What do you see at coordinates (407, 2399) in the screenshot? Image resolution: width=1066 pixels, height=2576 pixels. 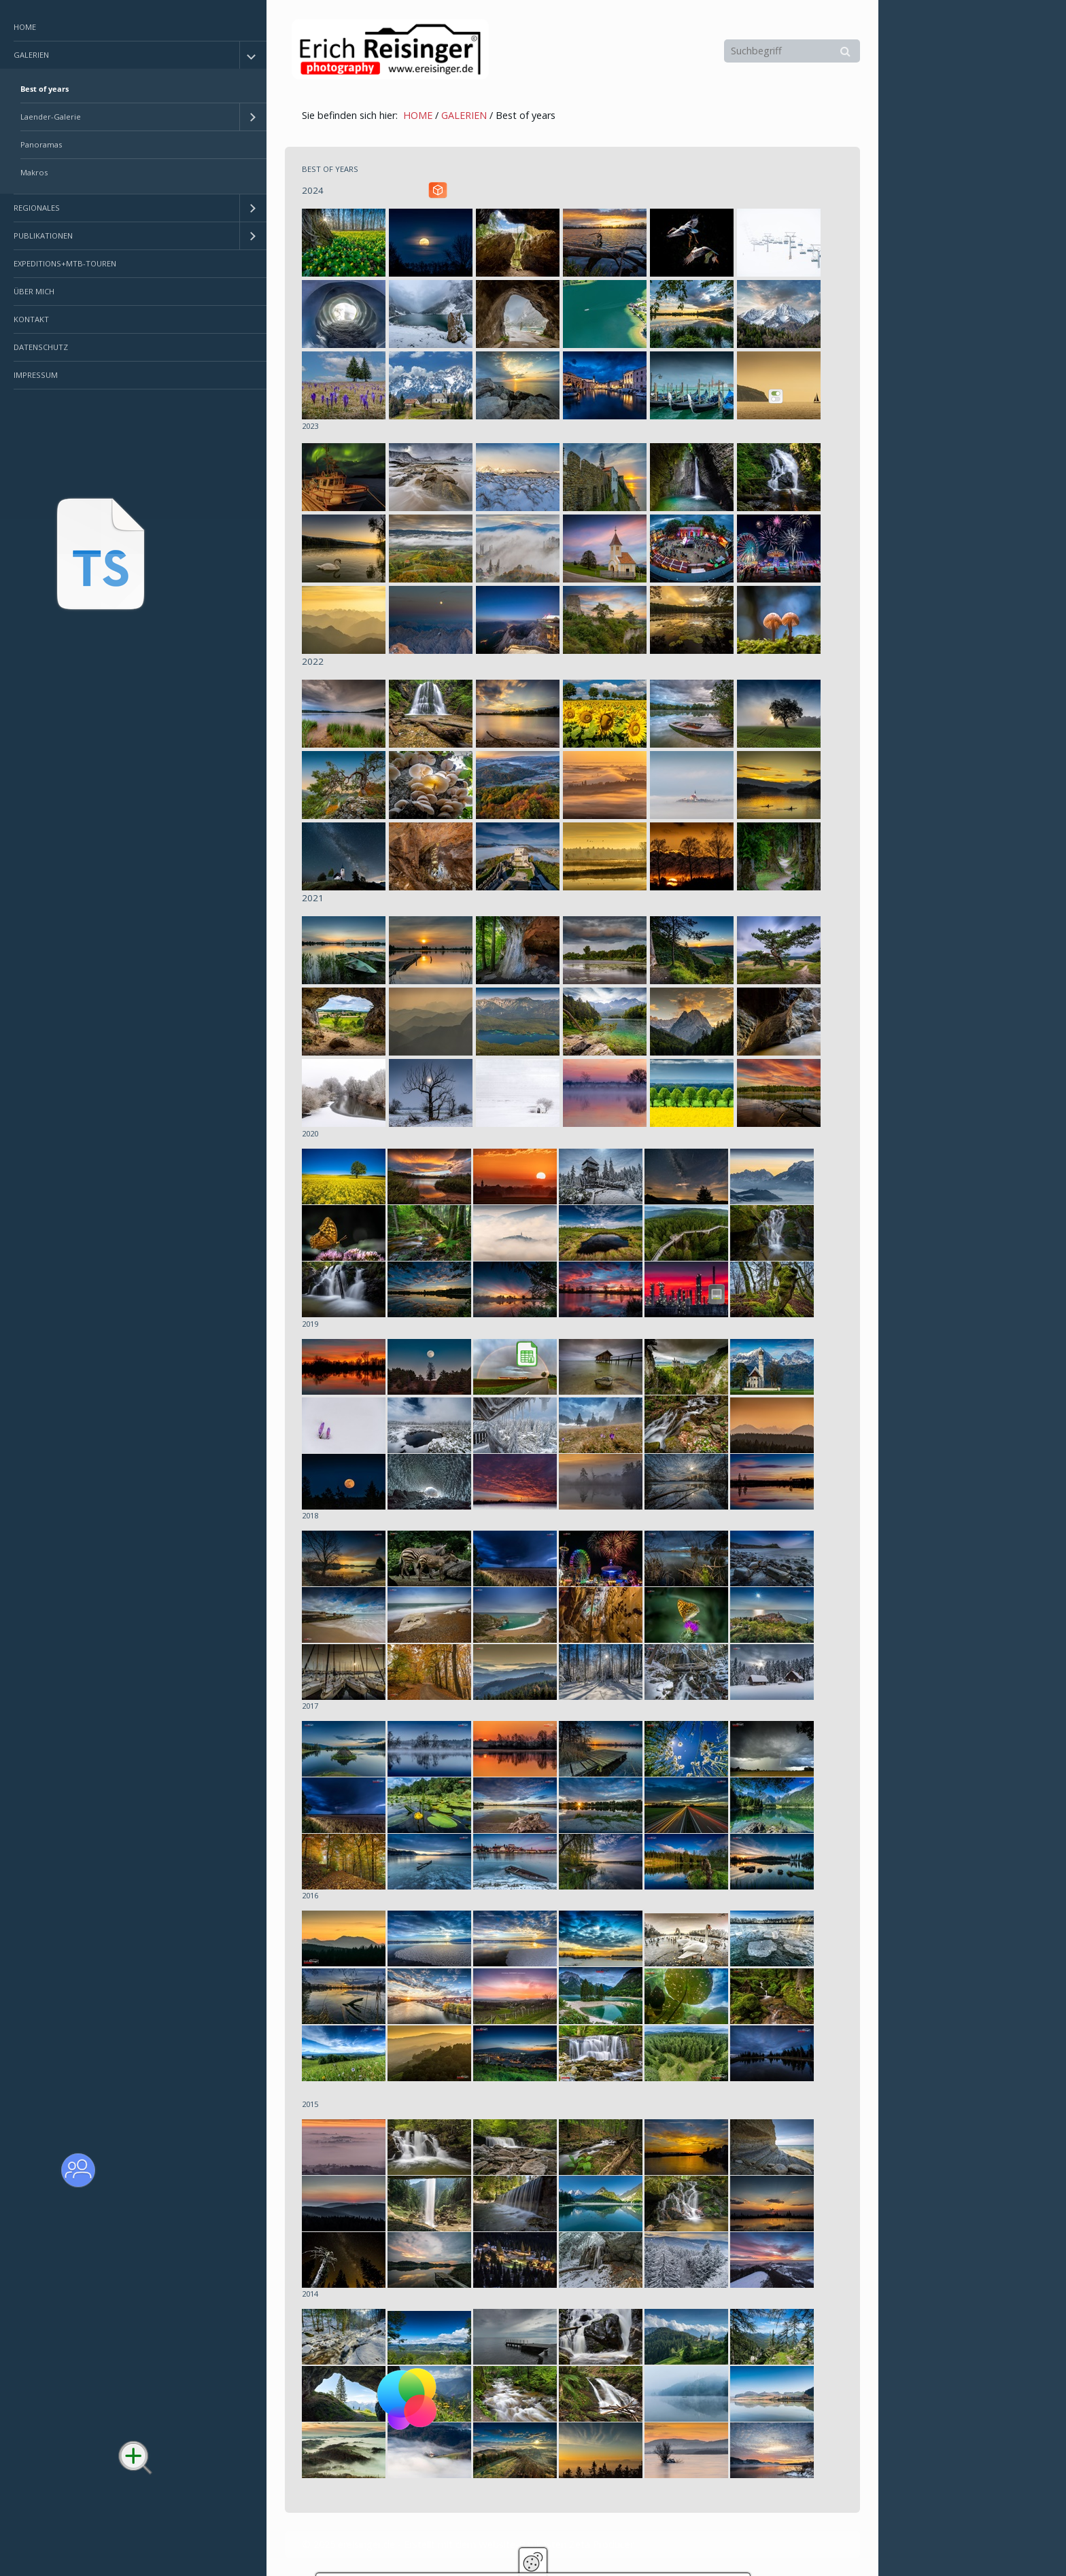 I see `open Game Center app` at bounding box center [407, 2399].